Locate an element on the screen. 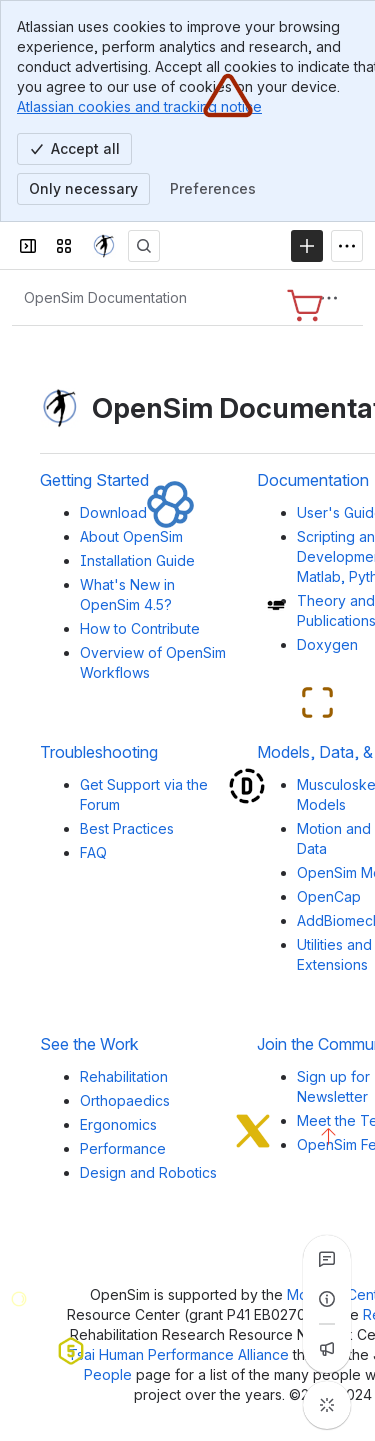 This screenshot has height=1441, width=375. share to X (formerly Twitter) is located at coordinates (253, 1131).